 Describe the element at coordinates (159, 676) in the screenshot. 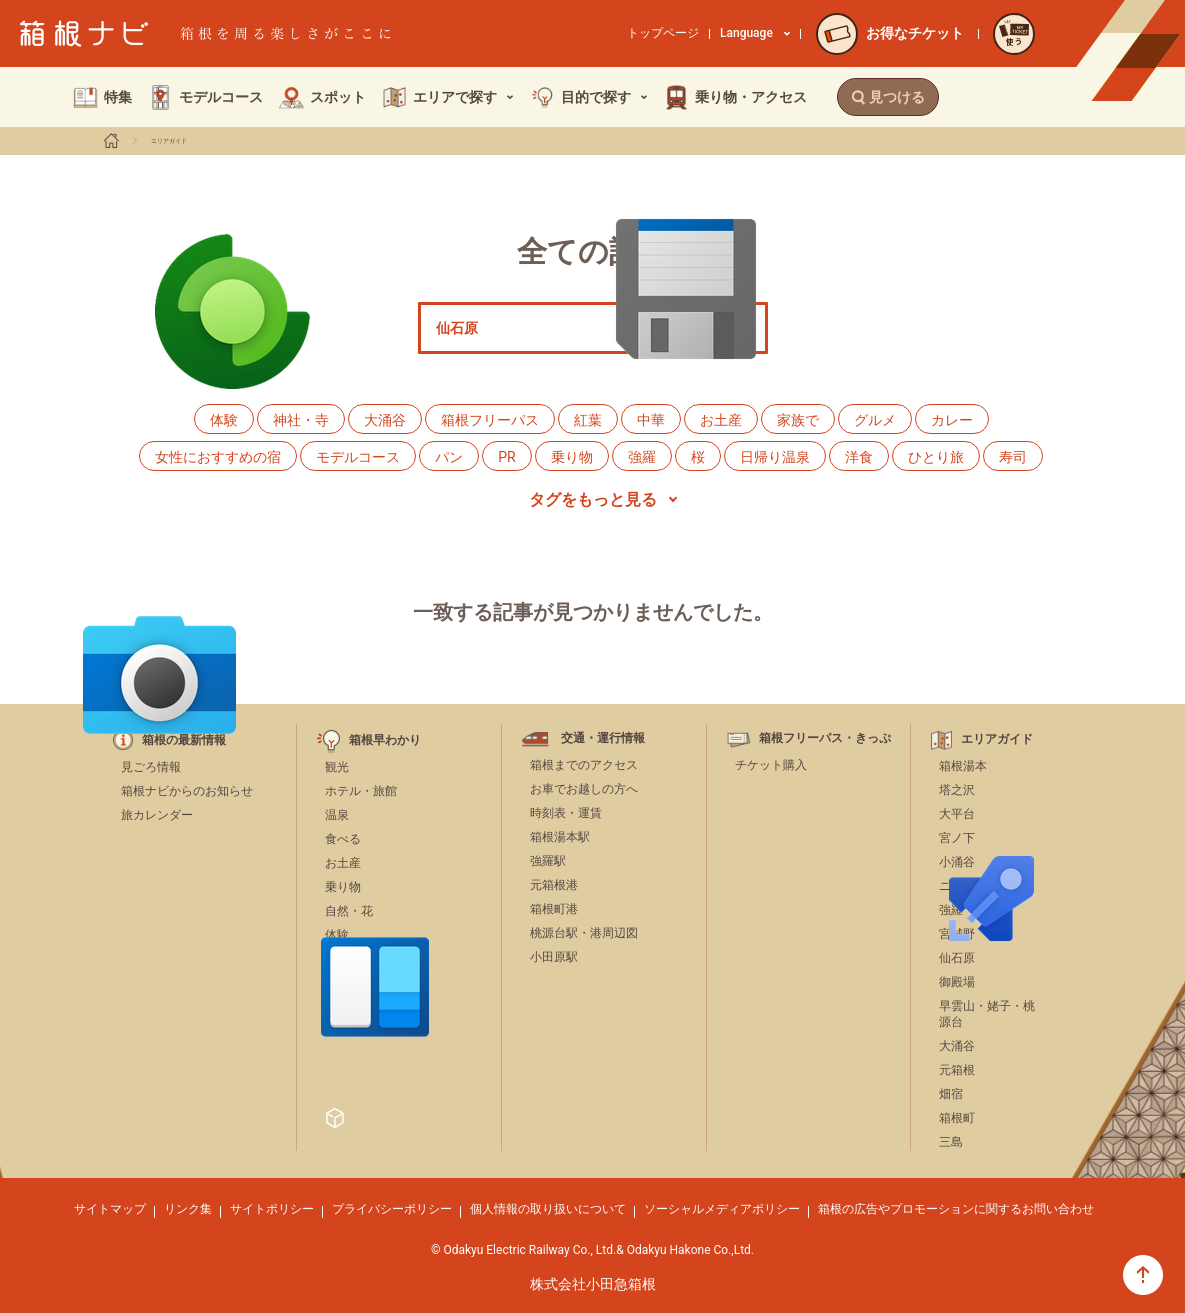

I see `open the camera app` at that location.